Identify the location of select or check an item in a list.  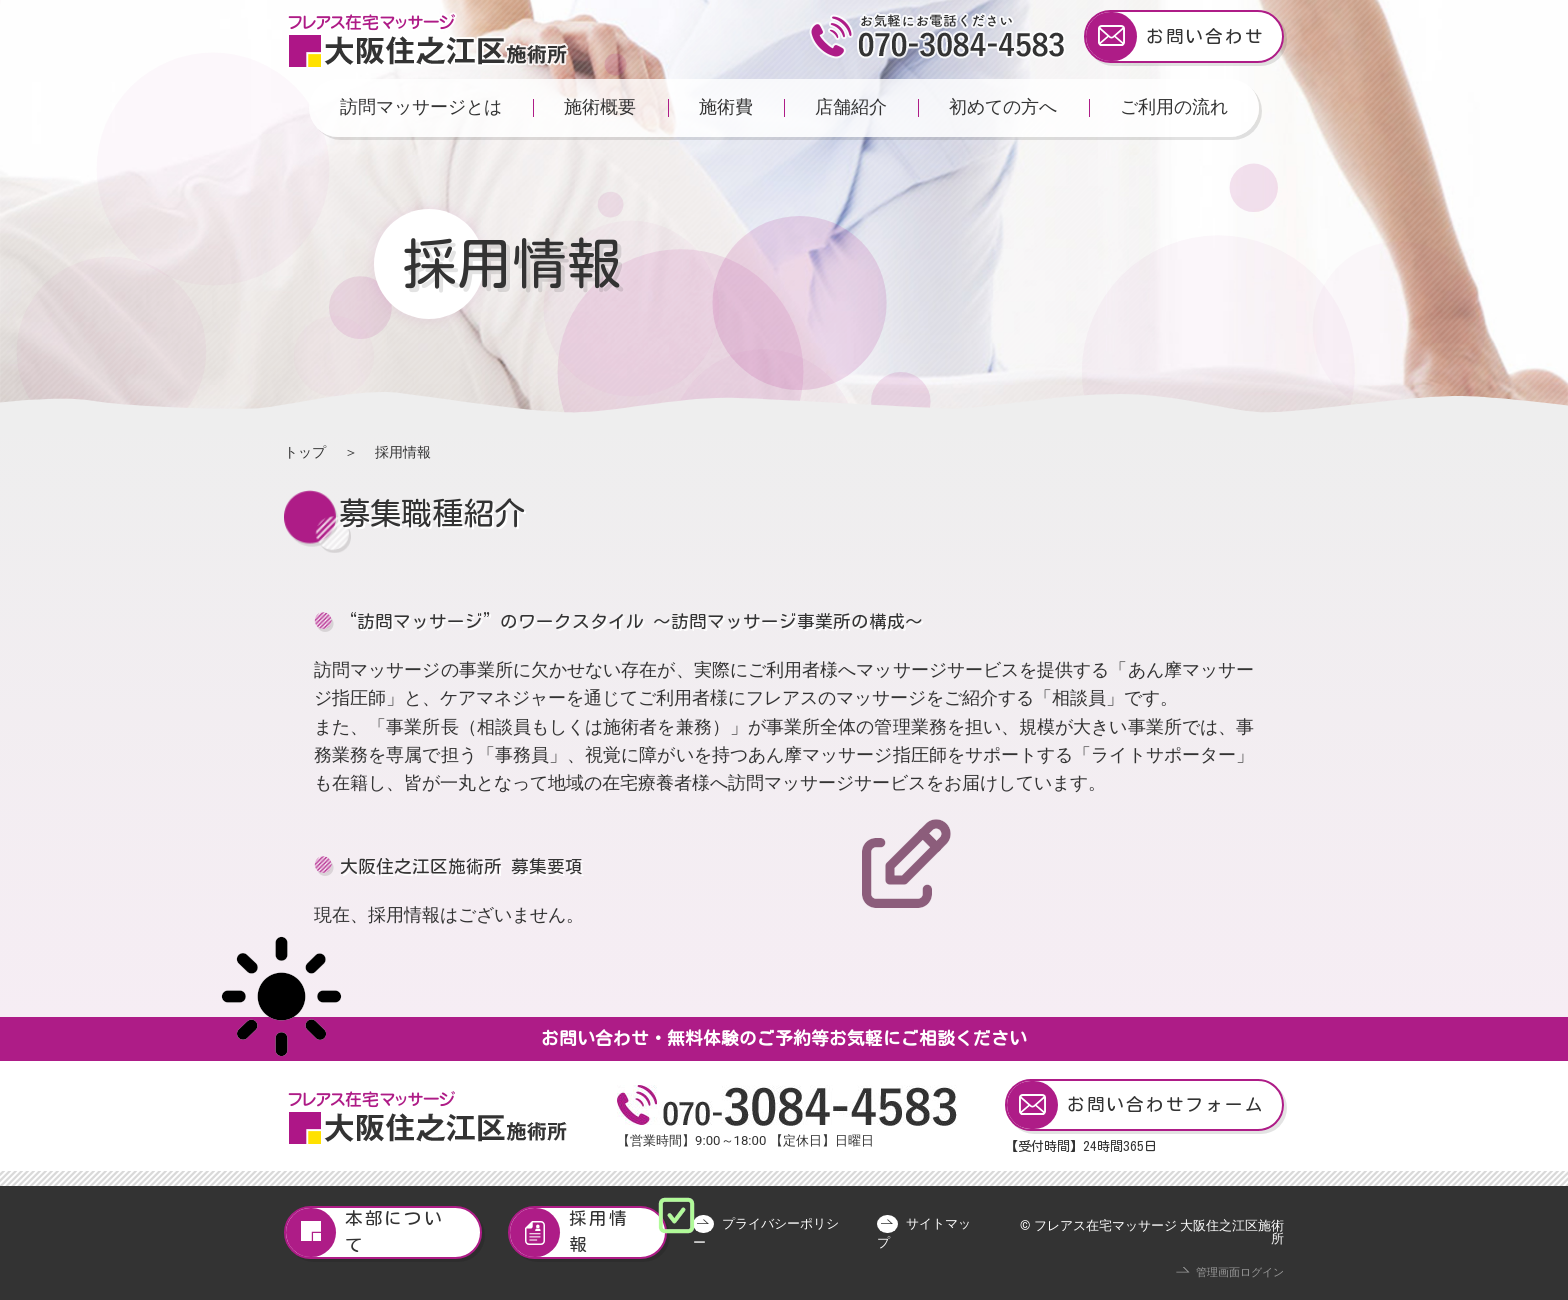
(676, 1215).